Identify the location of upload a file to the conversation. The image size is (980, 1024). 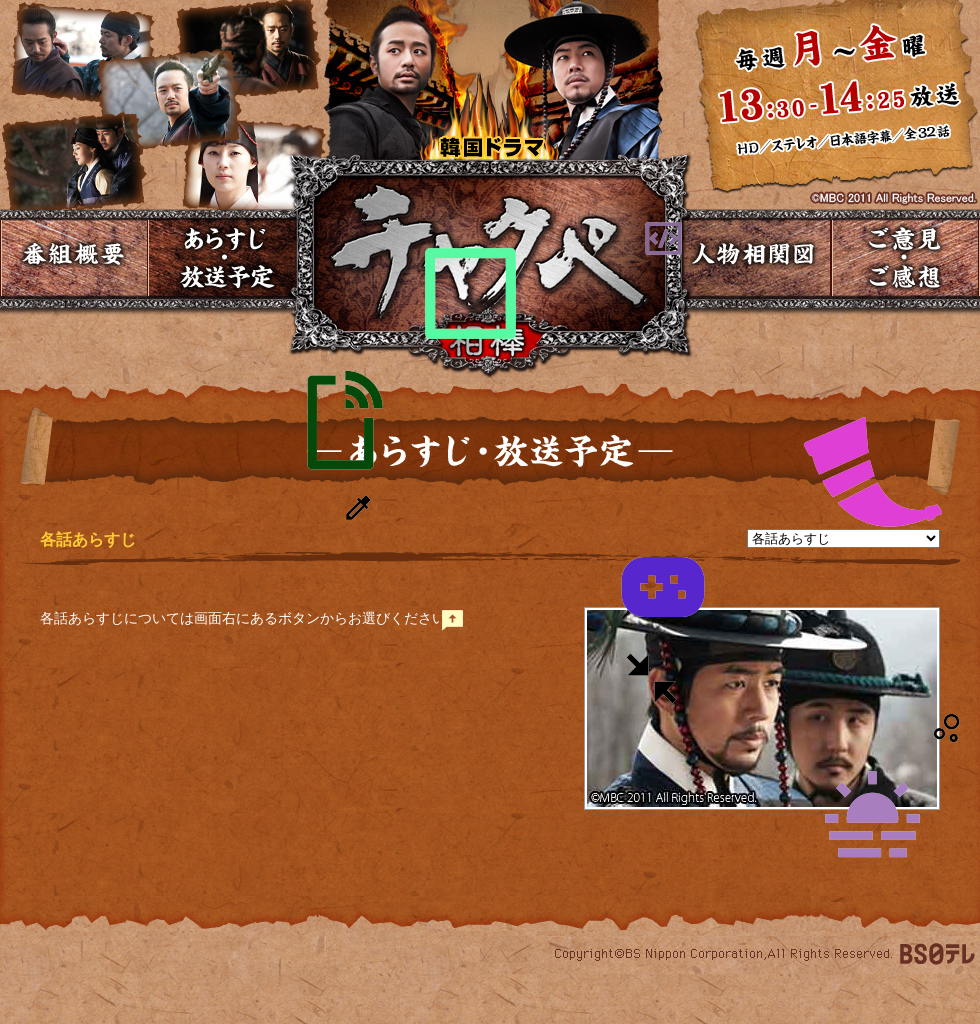
(452, 619).